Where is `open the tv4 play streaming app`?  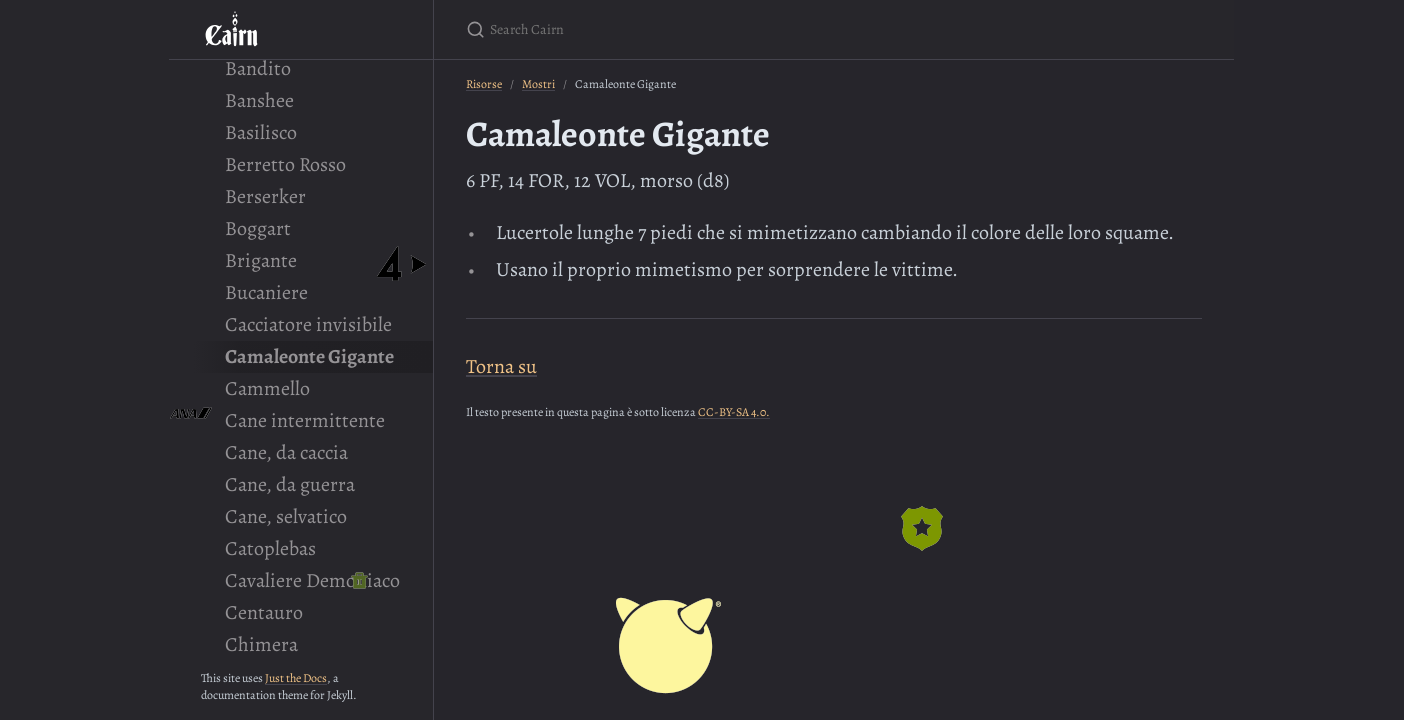
open the tv4 play streaming app is located at coordinates (401, 263).